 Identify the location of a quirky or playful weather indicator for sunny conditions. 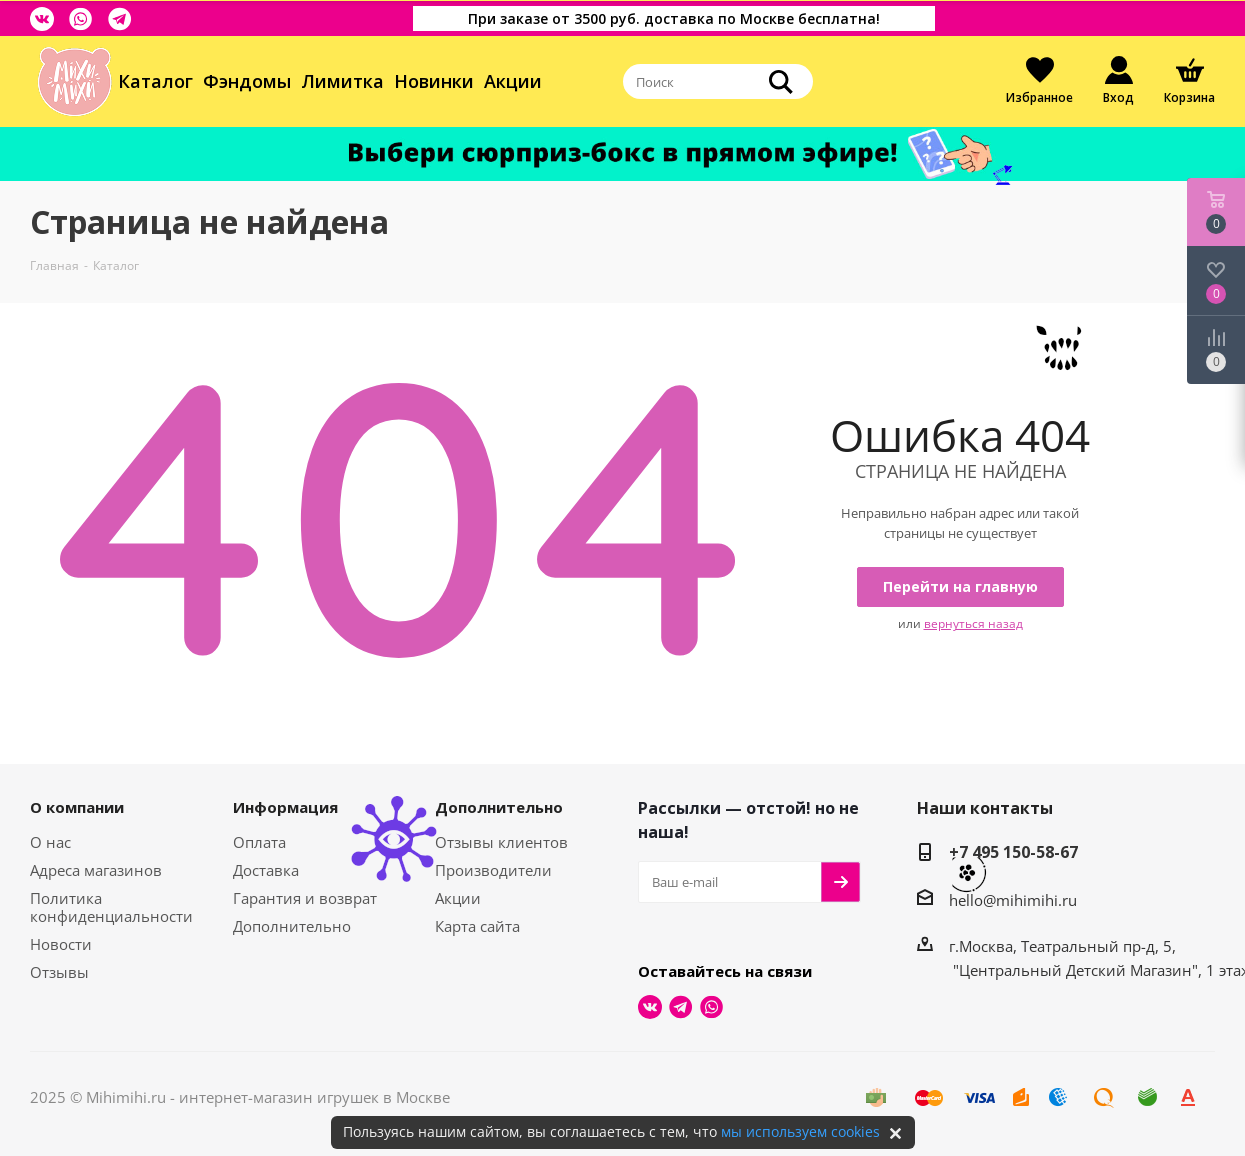
(394, 838).